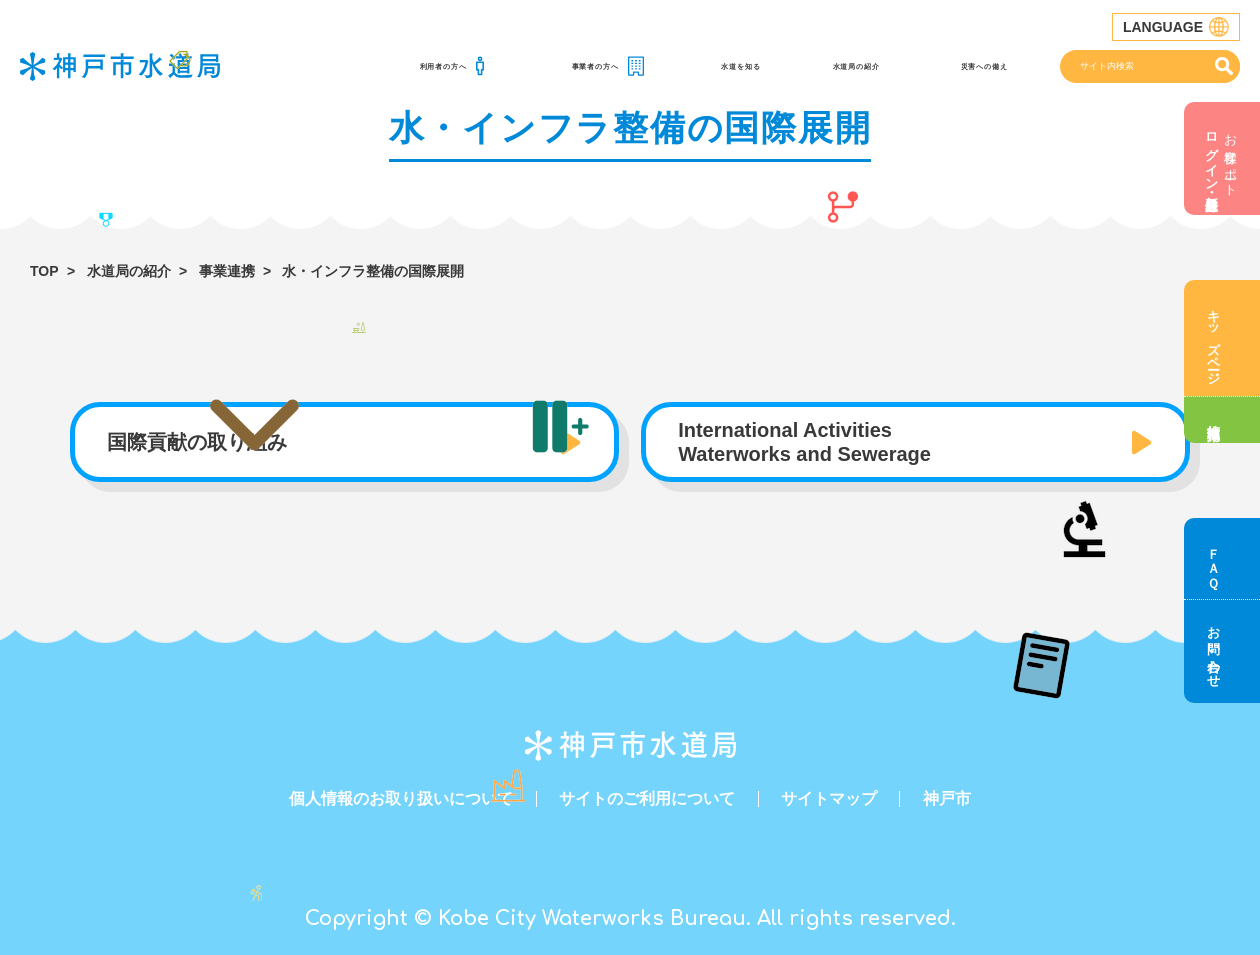  Describe the element at coordinates (254, 418) in the screenshot. I see `expand a dropdown menu or section` at that location.